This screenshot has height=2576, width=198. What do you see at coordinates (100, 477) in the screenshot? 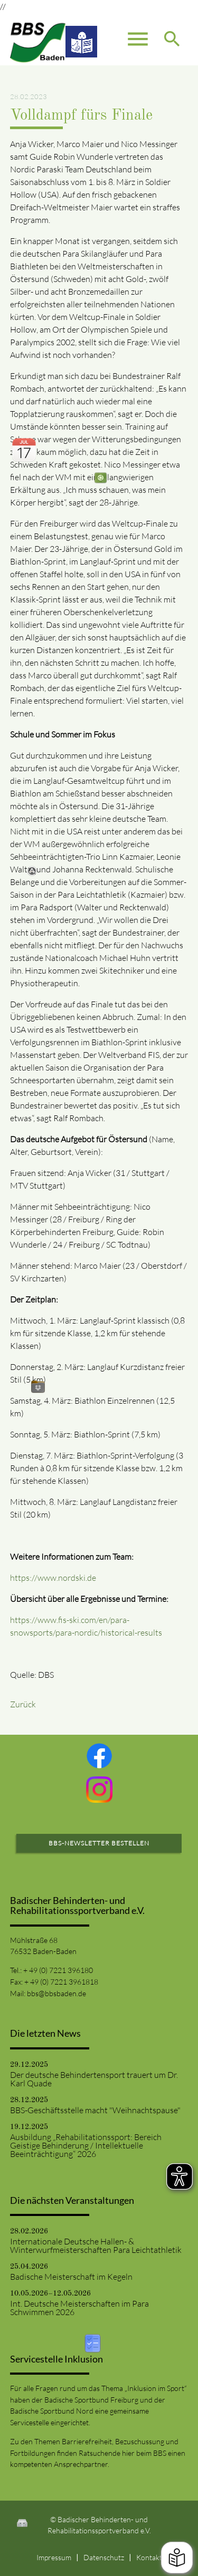
I see `navigate to desktop folder` at bounding box center [100, 477].